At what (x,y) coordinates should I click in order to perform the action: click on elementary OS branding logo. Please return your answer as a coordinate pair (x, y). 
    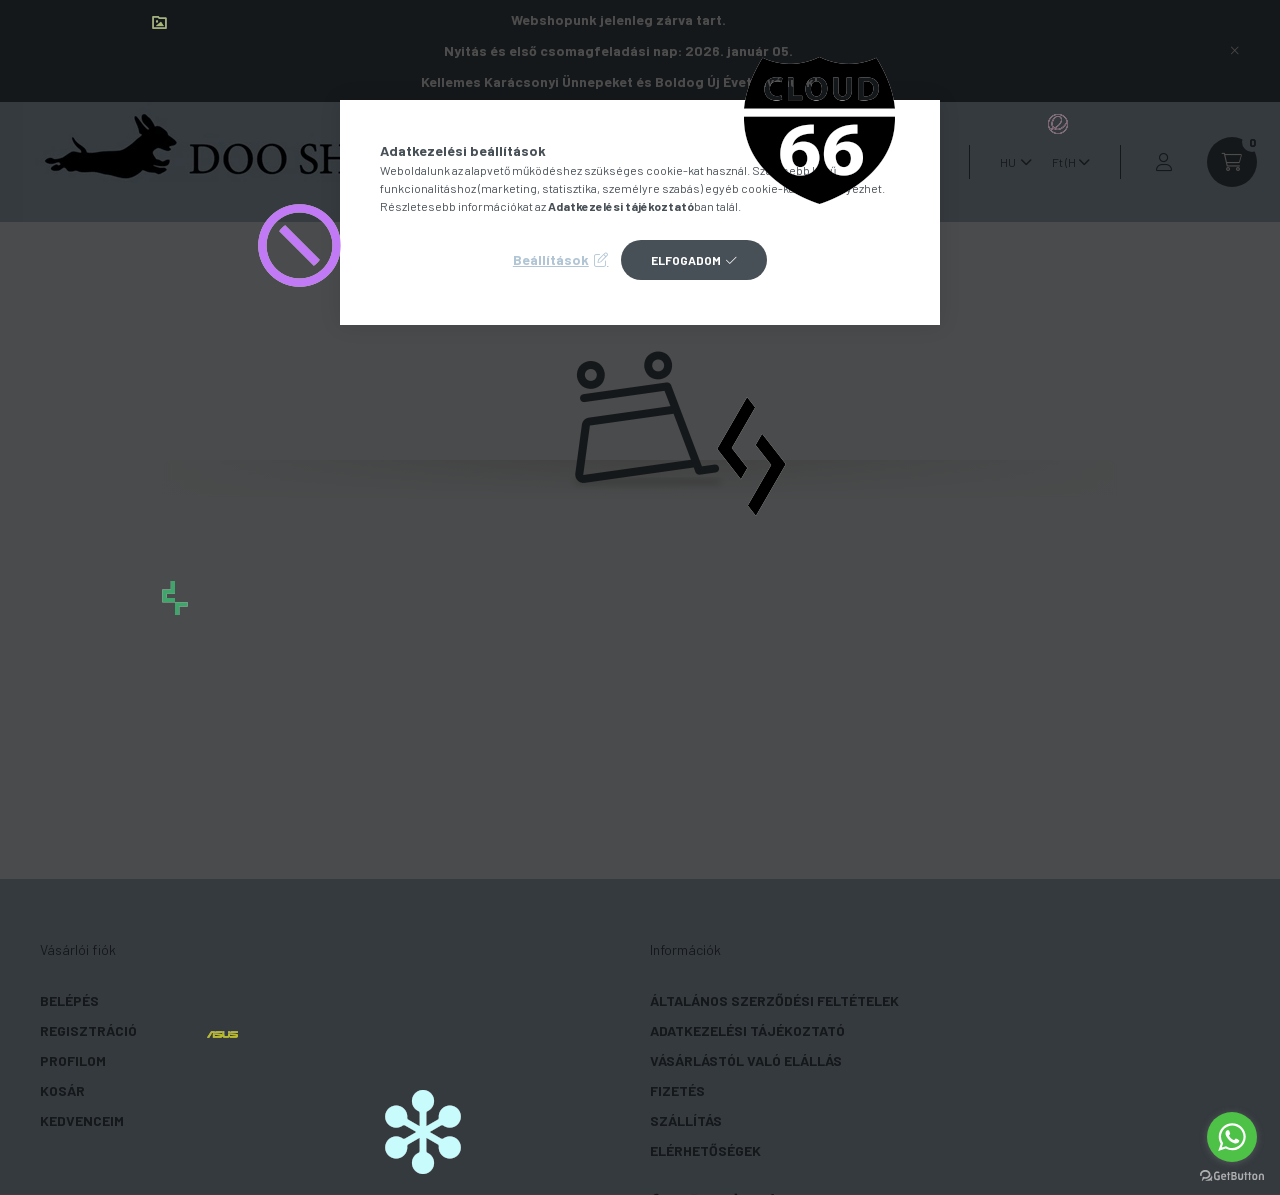
    Looking at the image, I should click on (1058, 124).